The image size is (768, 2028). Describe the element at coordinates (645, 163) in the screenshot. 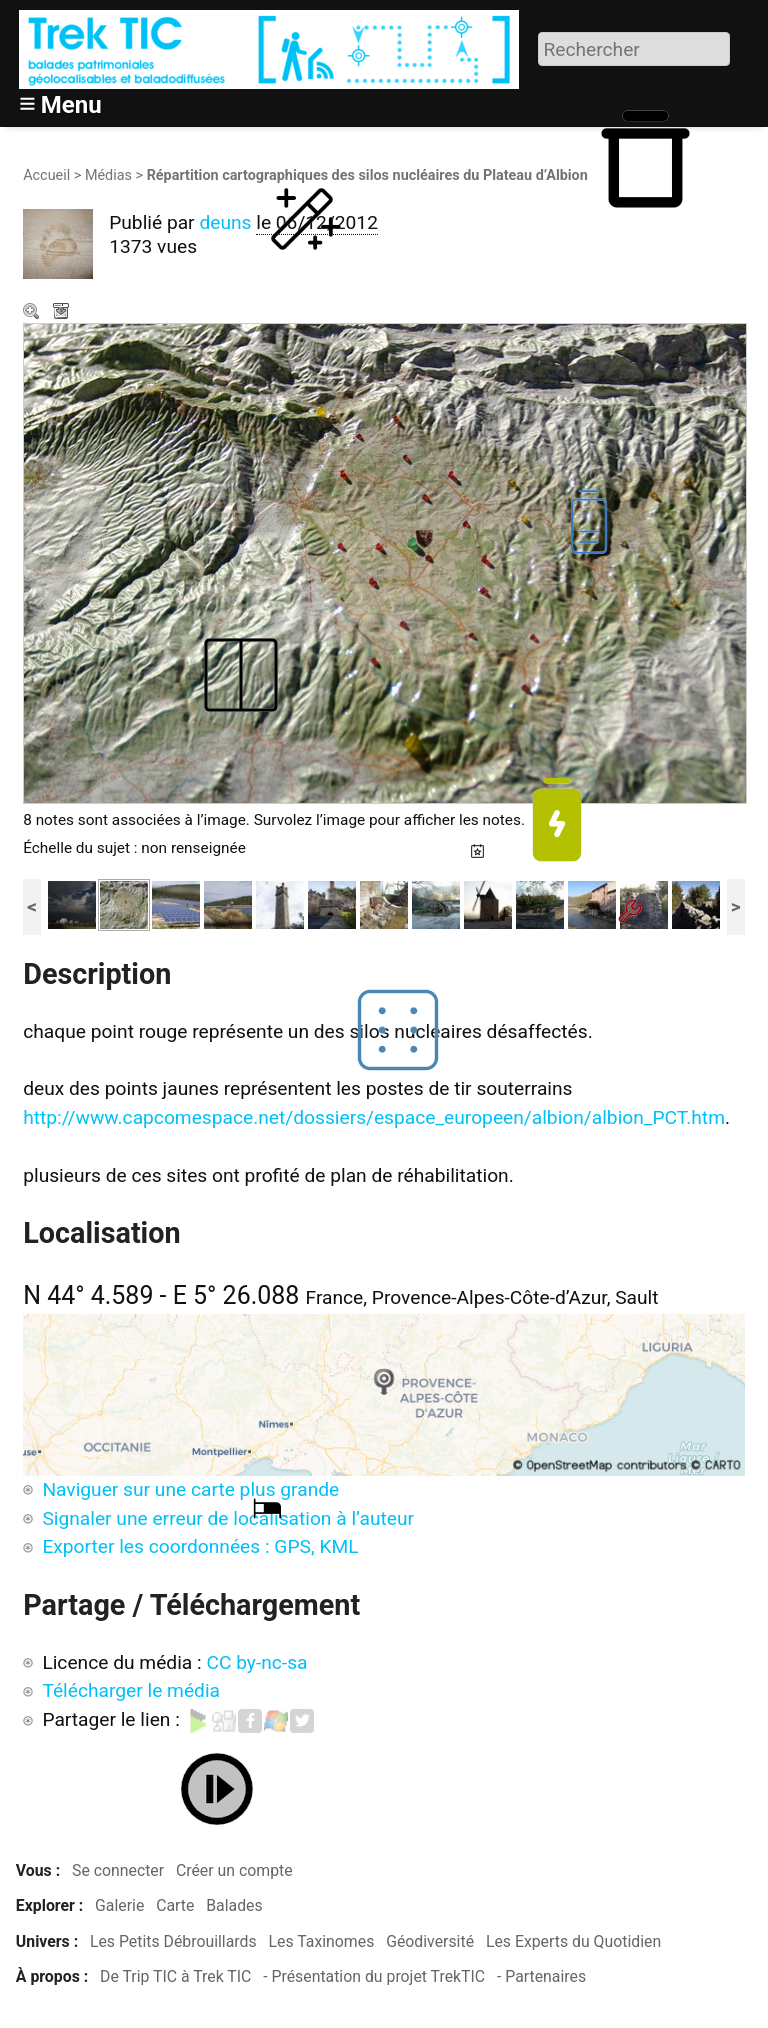

I see `delete item` at that location.